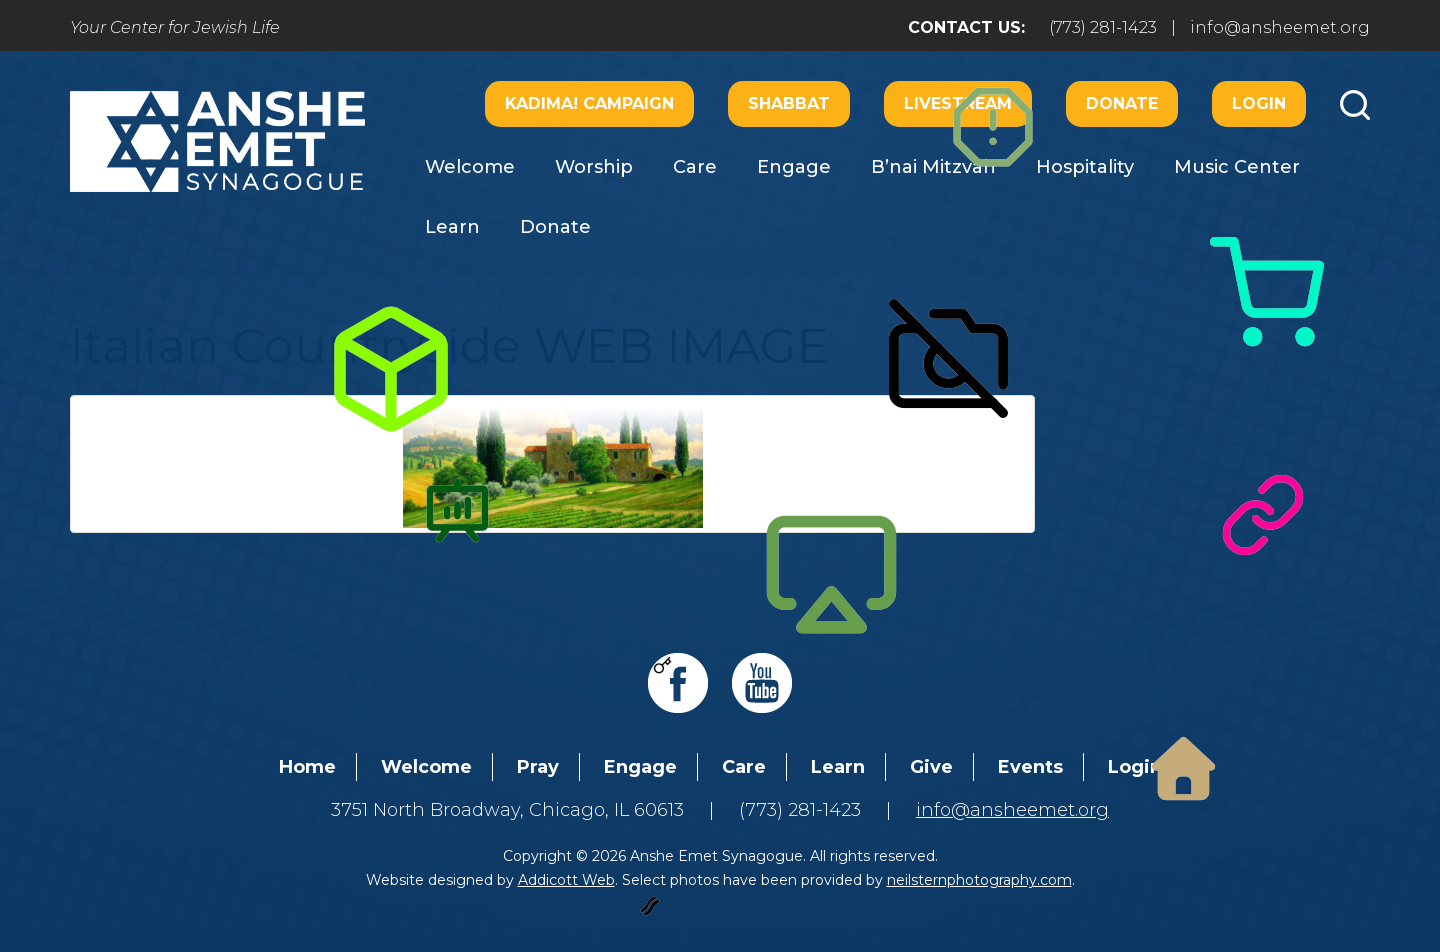  What do you see at coordinates (1267, 294) in the screenshot?
I see `view your shopping cart` at bounding box center [1267, 294].